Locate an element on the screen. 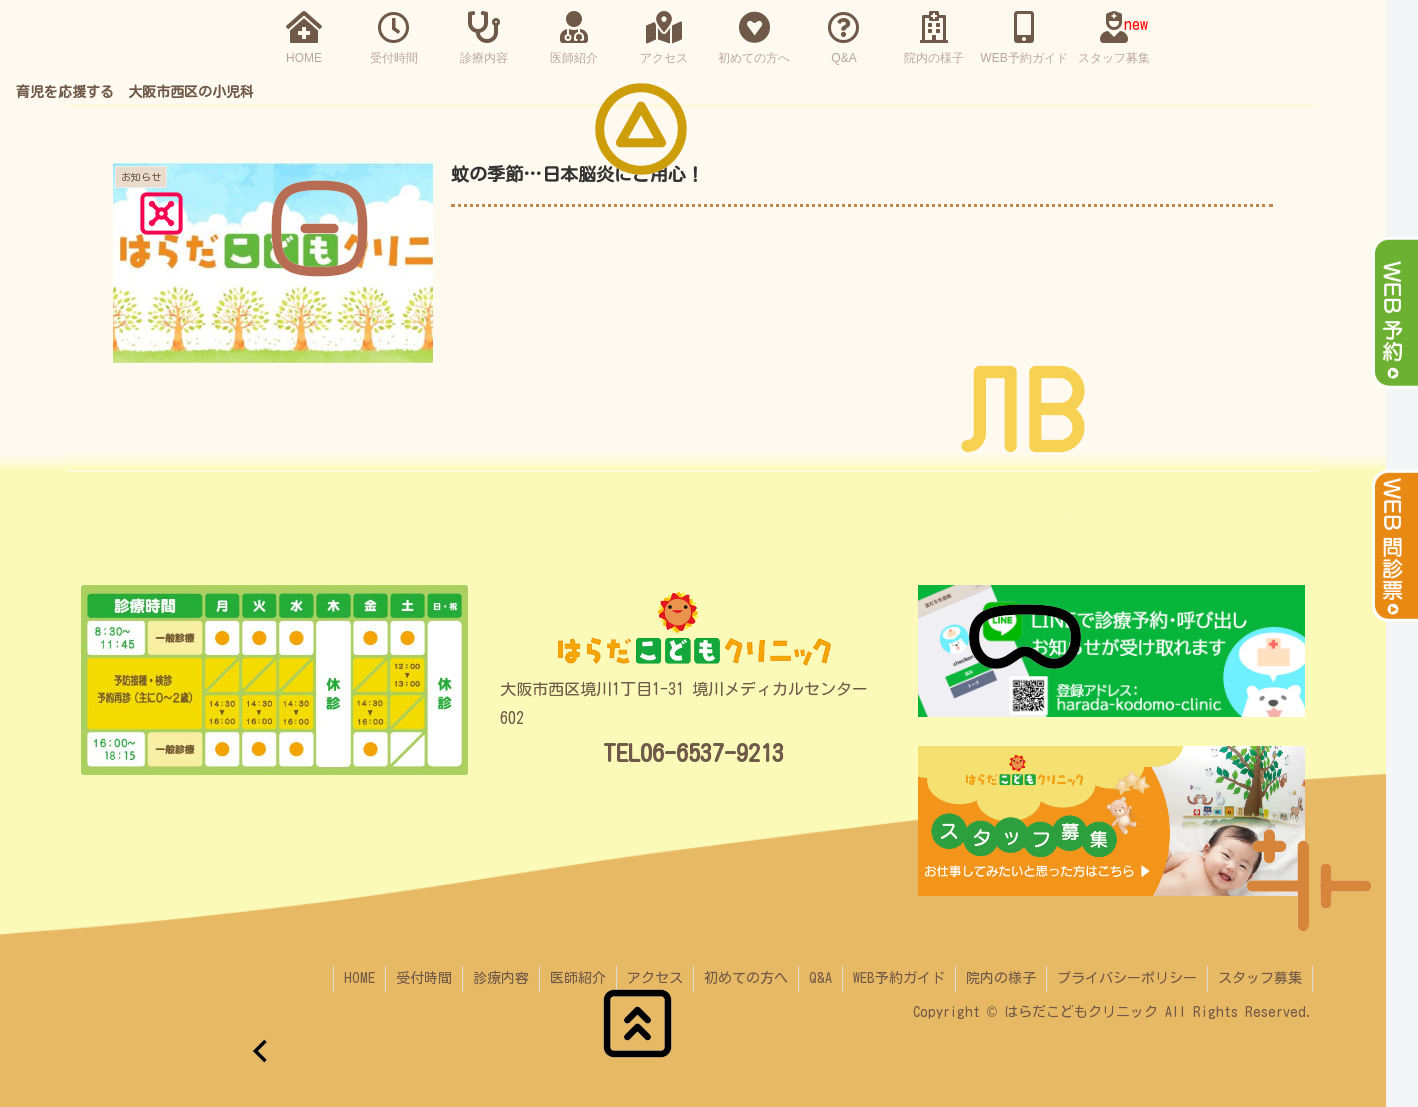  go back to the previous screen is located at coordinates (260, 1051).